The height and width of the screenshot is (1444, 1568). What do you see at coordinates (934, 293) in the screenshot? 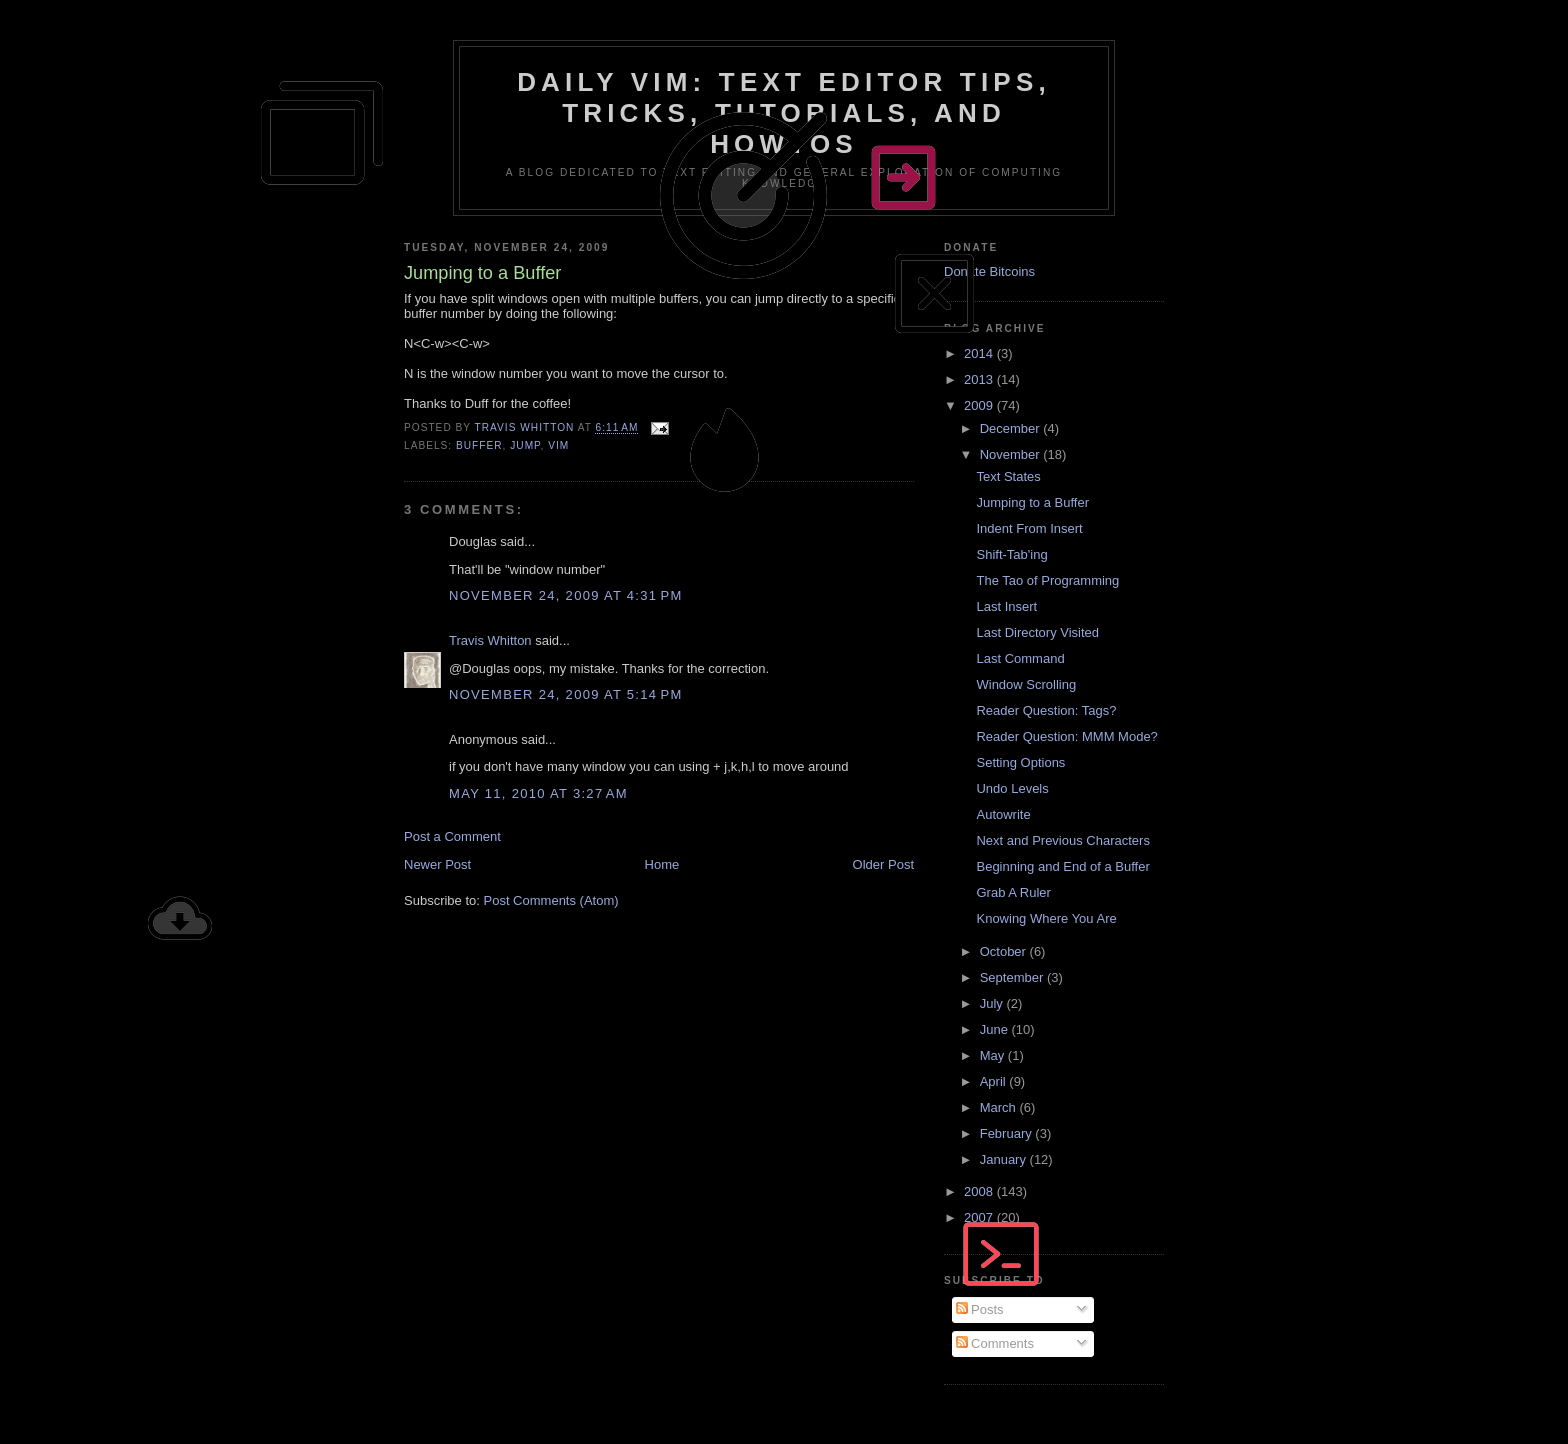
I see `close or dismiss a dialog box` at bounding box center [934, 293].